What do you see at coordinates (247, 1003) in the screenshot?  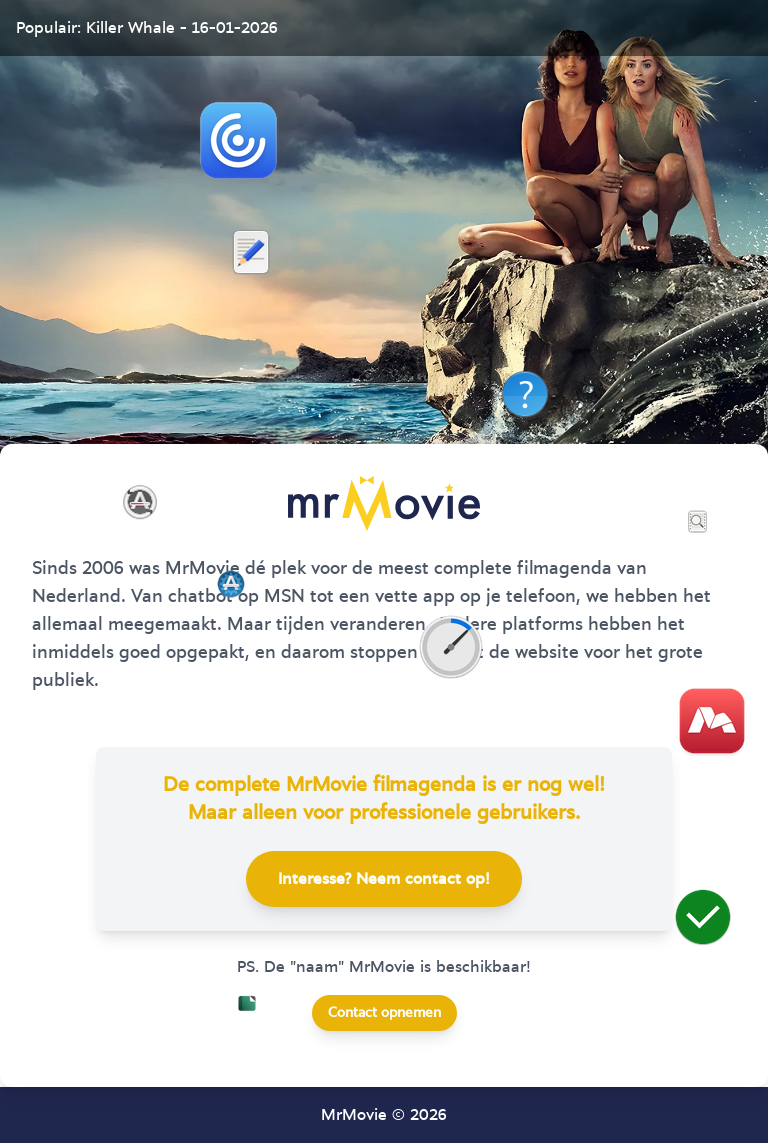 I see `change desktop wallpaper settings` at bounding box center [247, 1003].